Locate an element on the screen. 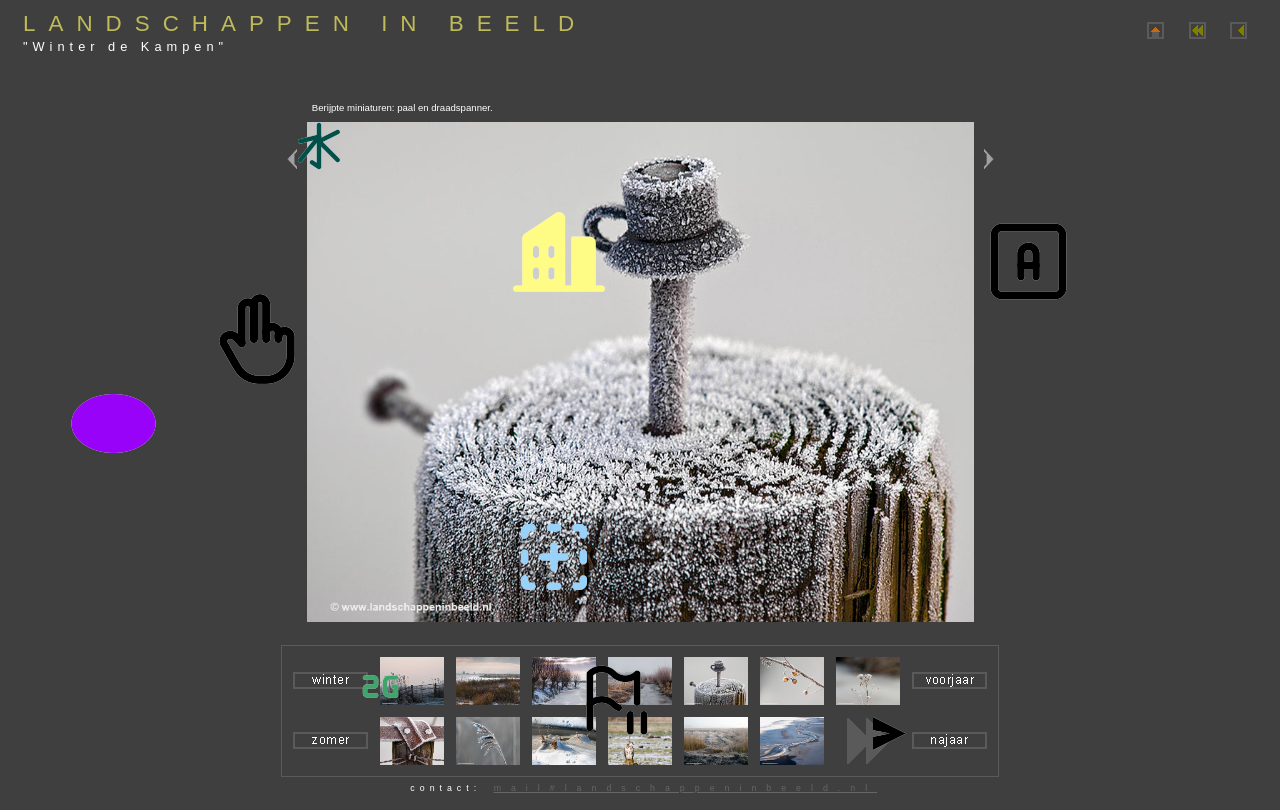  select text formatting option A is located at coordinates (1028, 261).